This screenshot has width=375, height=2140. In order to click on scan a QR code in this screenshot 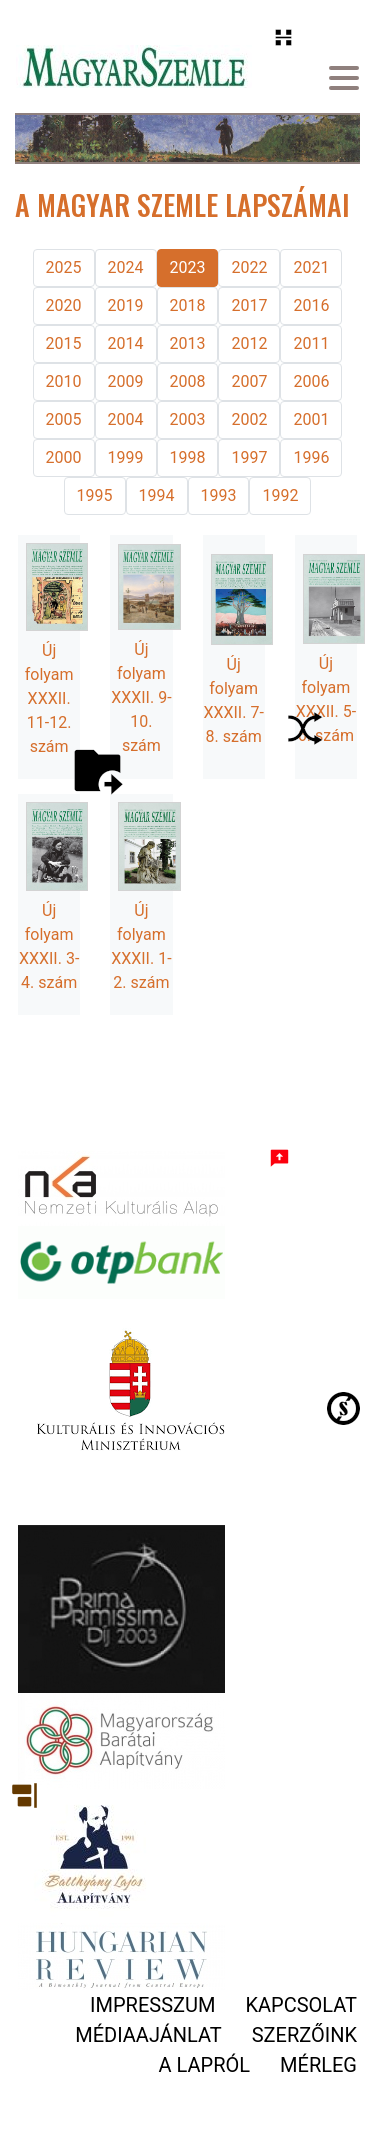, I will do `click(283, 37)`.